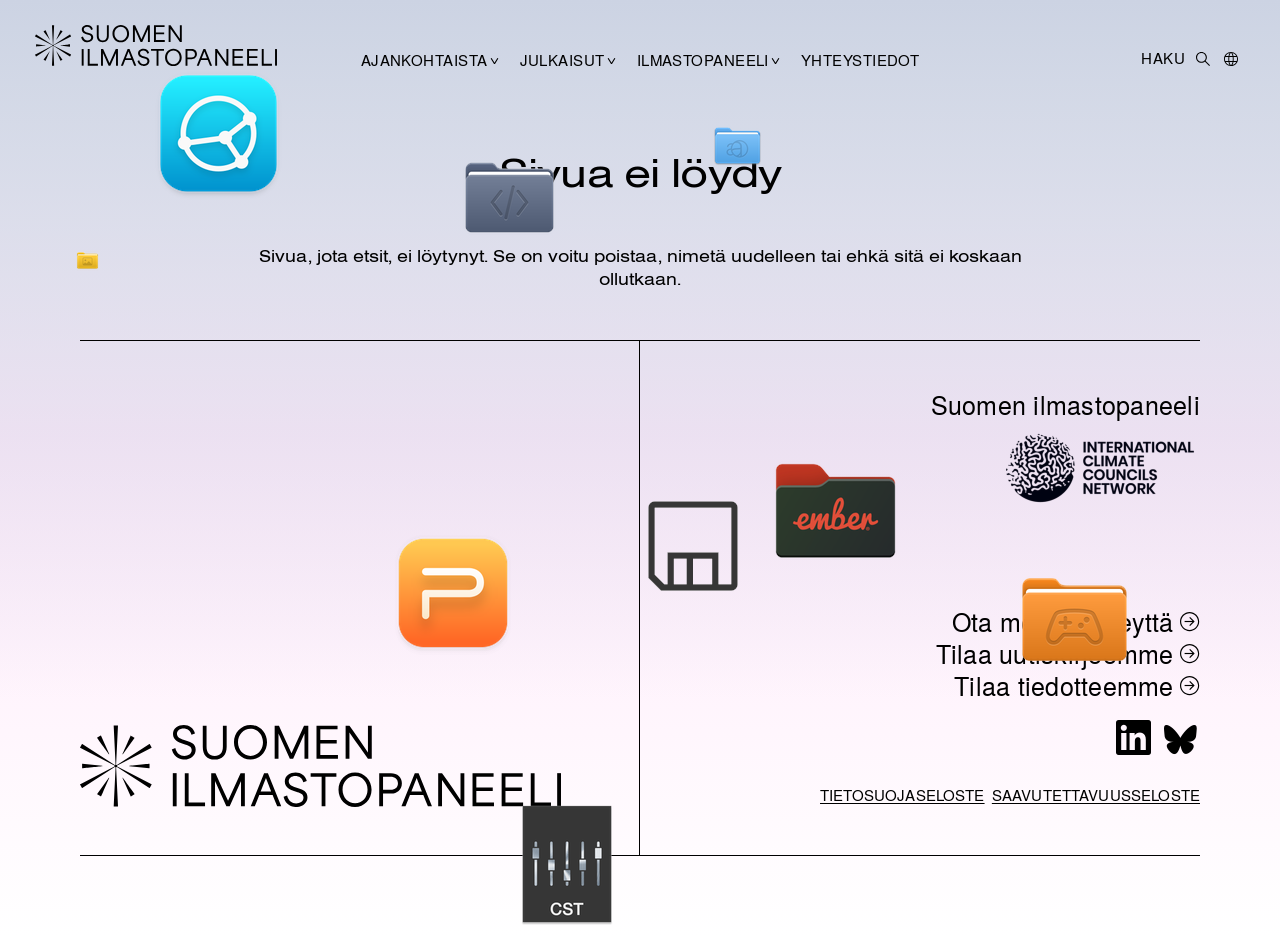 The width and height of the screenshot is (1280, 936). Describe the element at coordinates (509, 197) in the screenshot. I see `open your code projects folder` at that location.